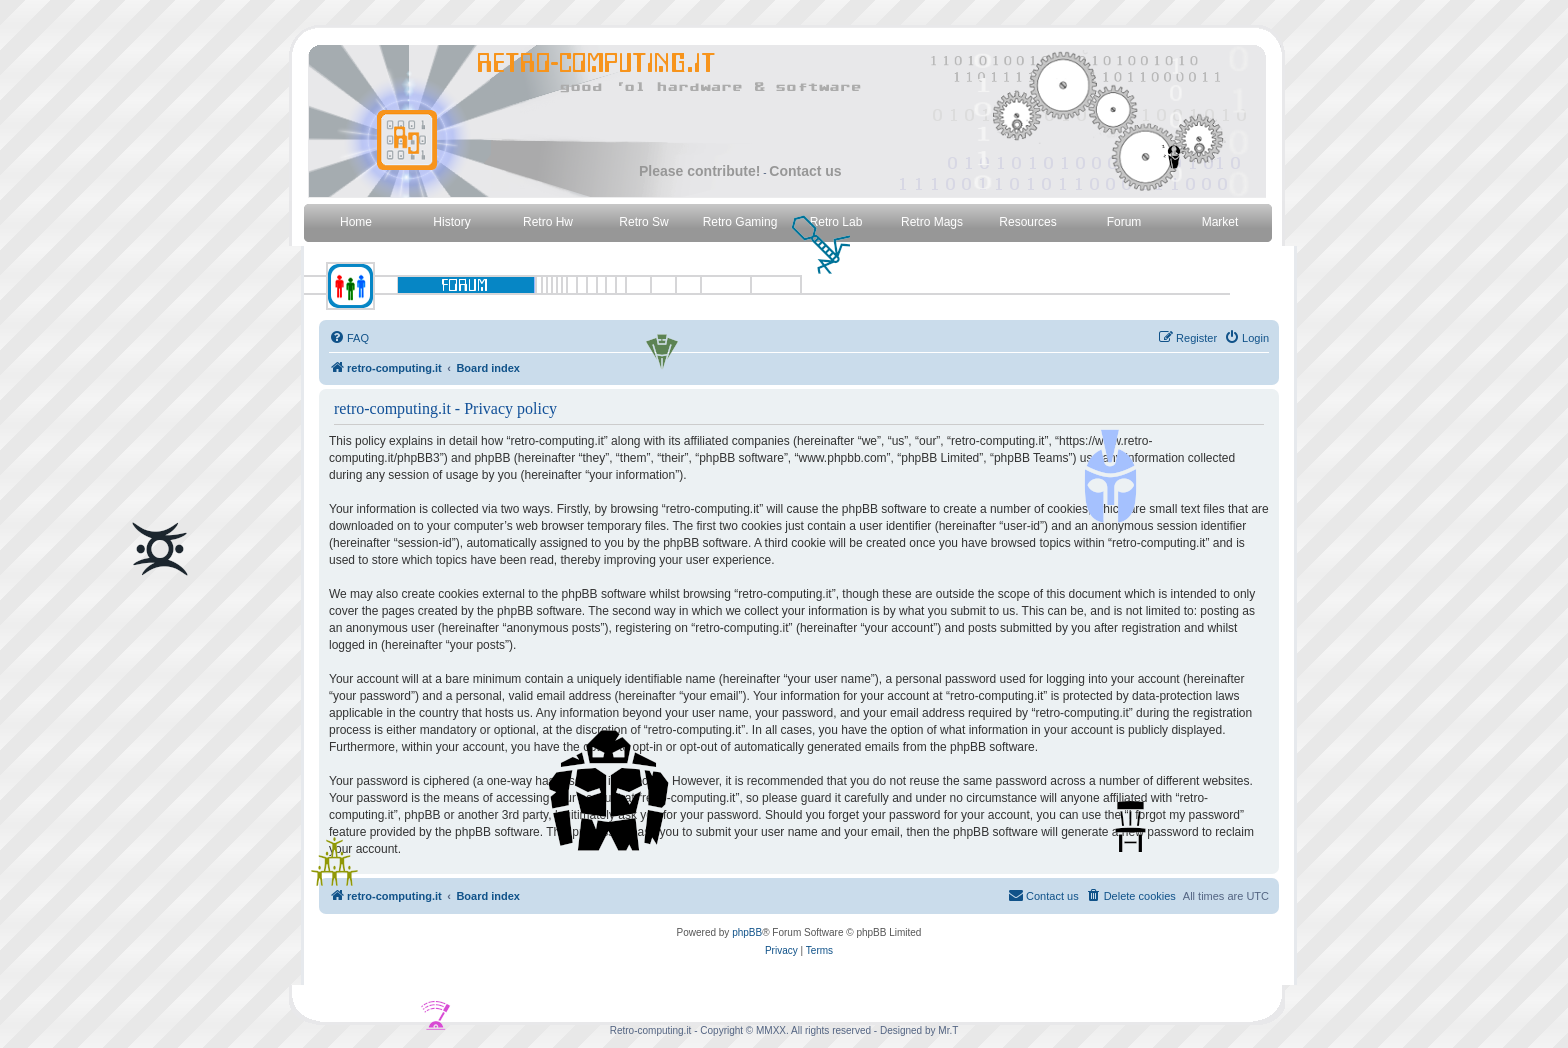 The image size is (1568, 1048). What do you see at coordinates (662, 352) in the screenshot?
I see `activate defensive shield or guard ability` at bounding box center [662, 352].